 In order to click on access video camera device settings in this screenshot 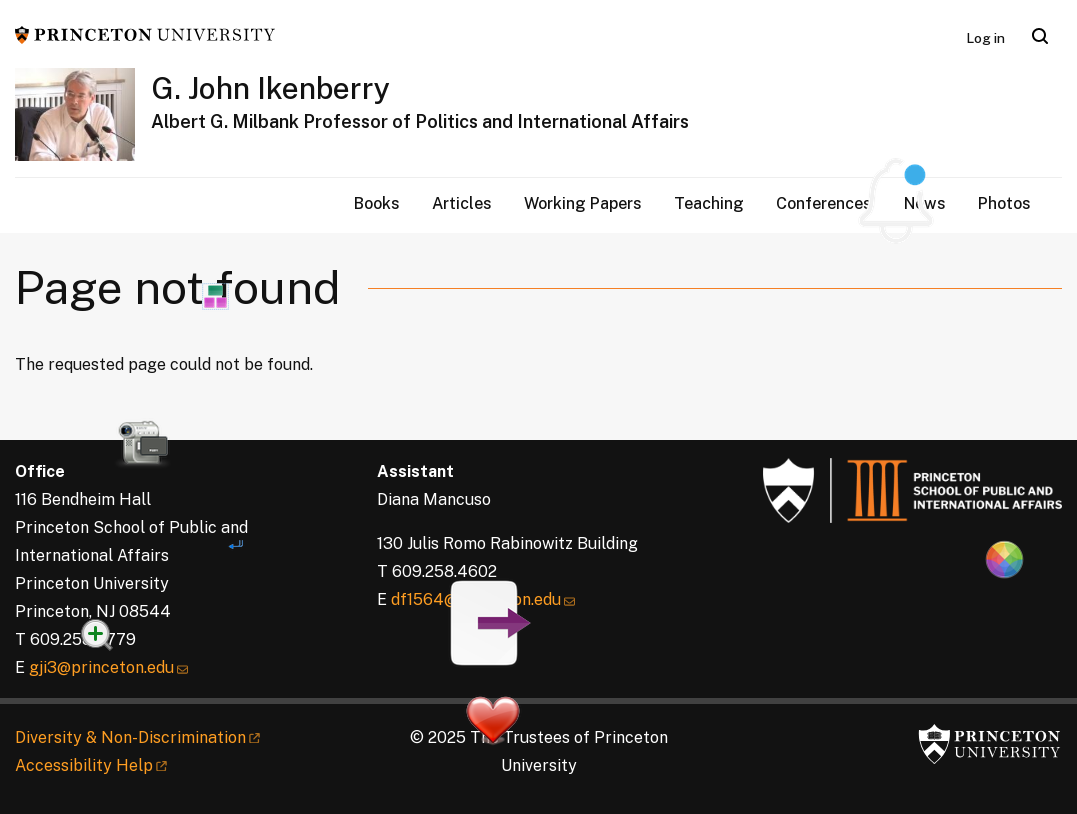, I will do `click(142, 443)`.